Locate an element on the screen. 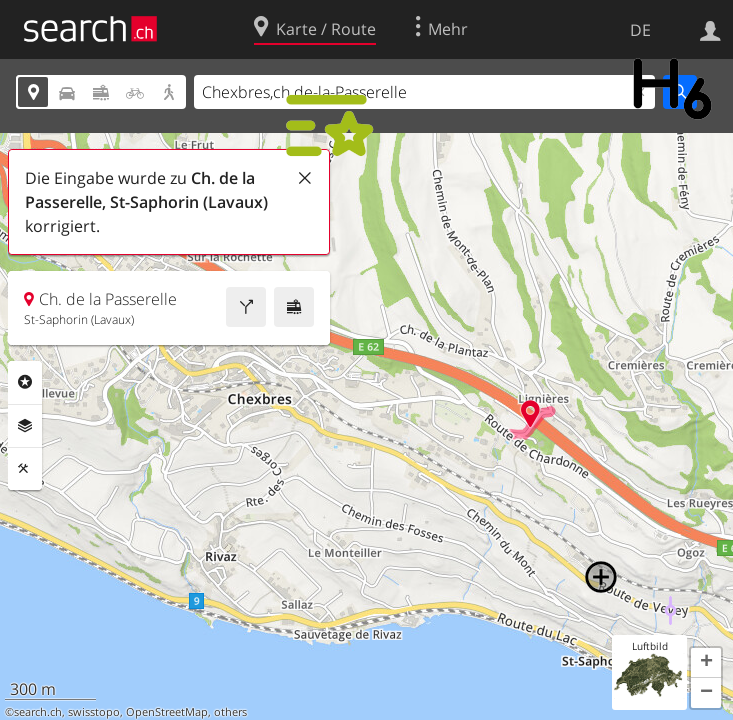  format text as heading level 6 is located at coordinates (668, 87).